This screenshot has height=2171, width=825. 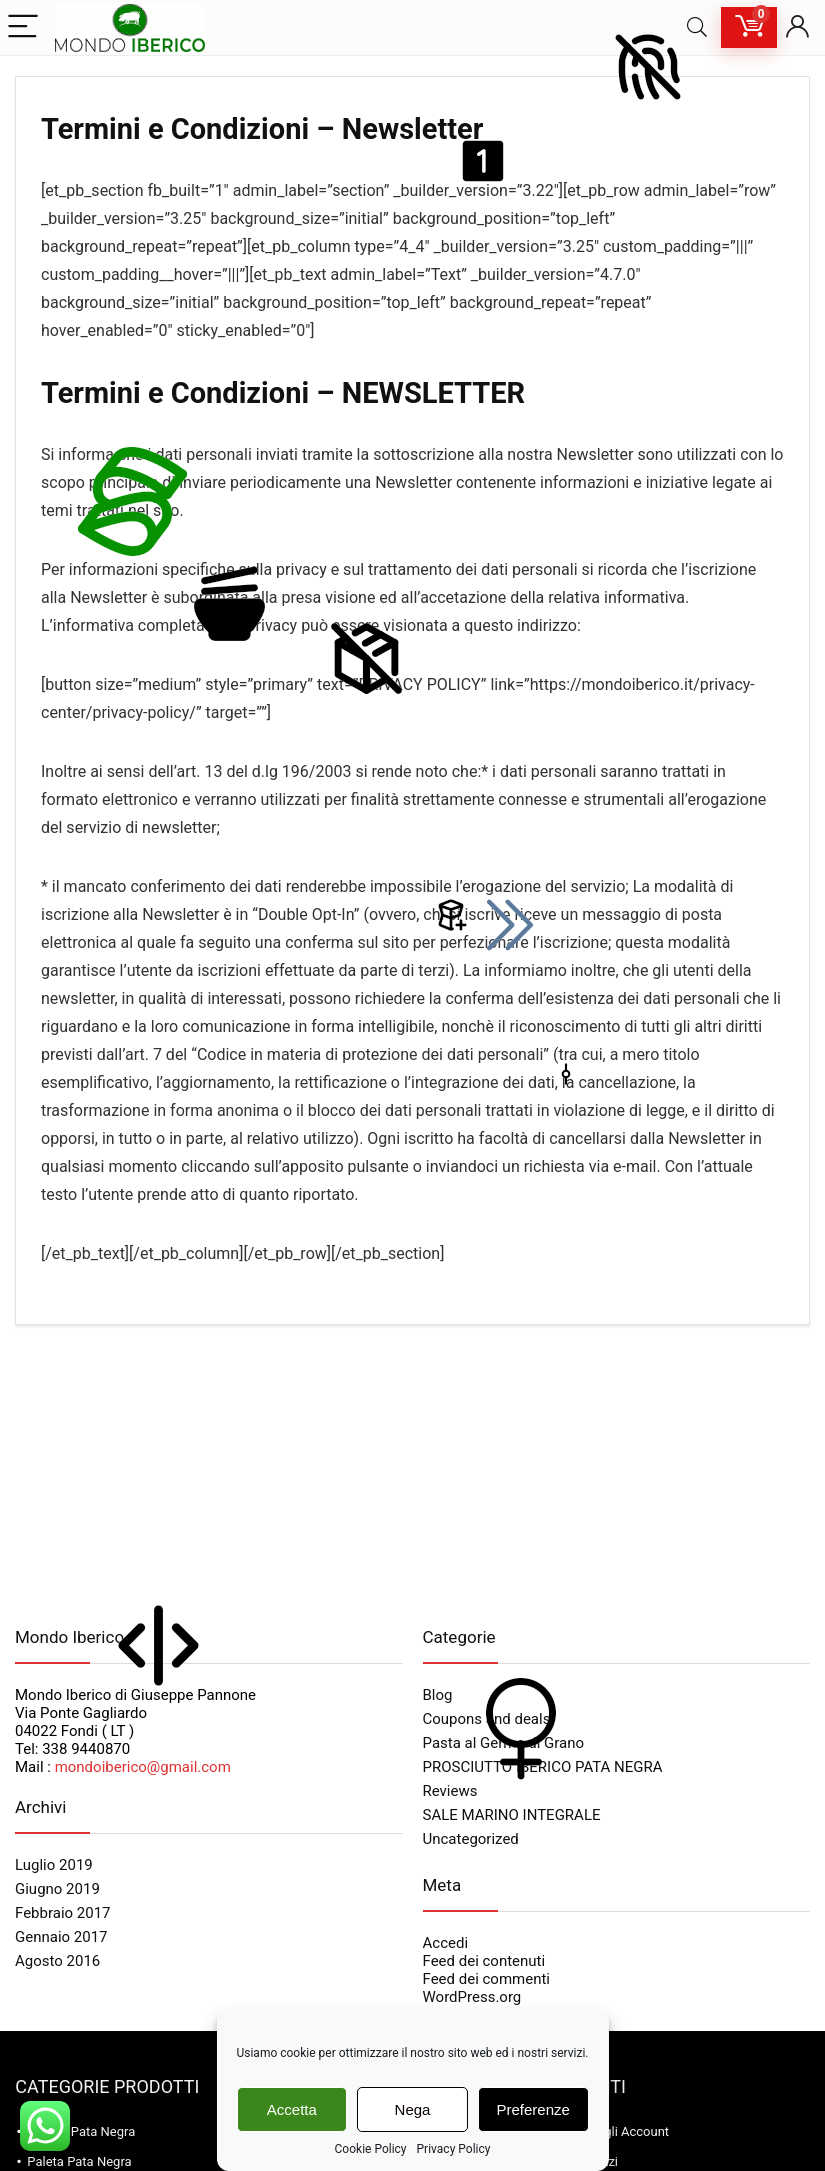 I want to click on indicates the first step in a sequence or process, so click(x=483, y=161).